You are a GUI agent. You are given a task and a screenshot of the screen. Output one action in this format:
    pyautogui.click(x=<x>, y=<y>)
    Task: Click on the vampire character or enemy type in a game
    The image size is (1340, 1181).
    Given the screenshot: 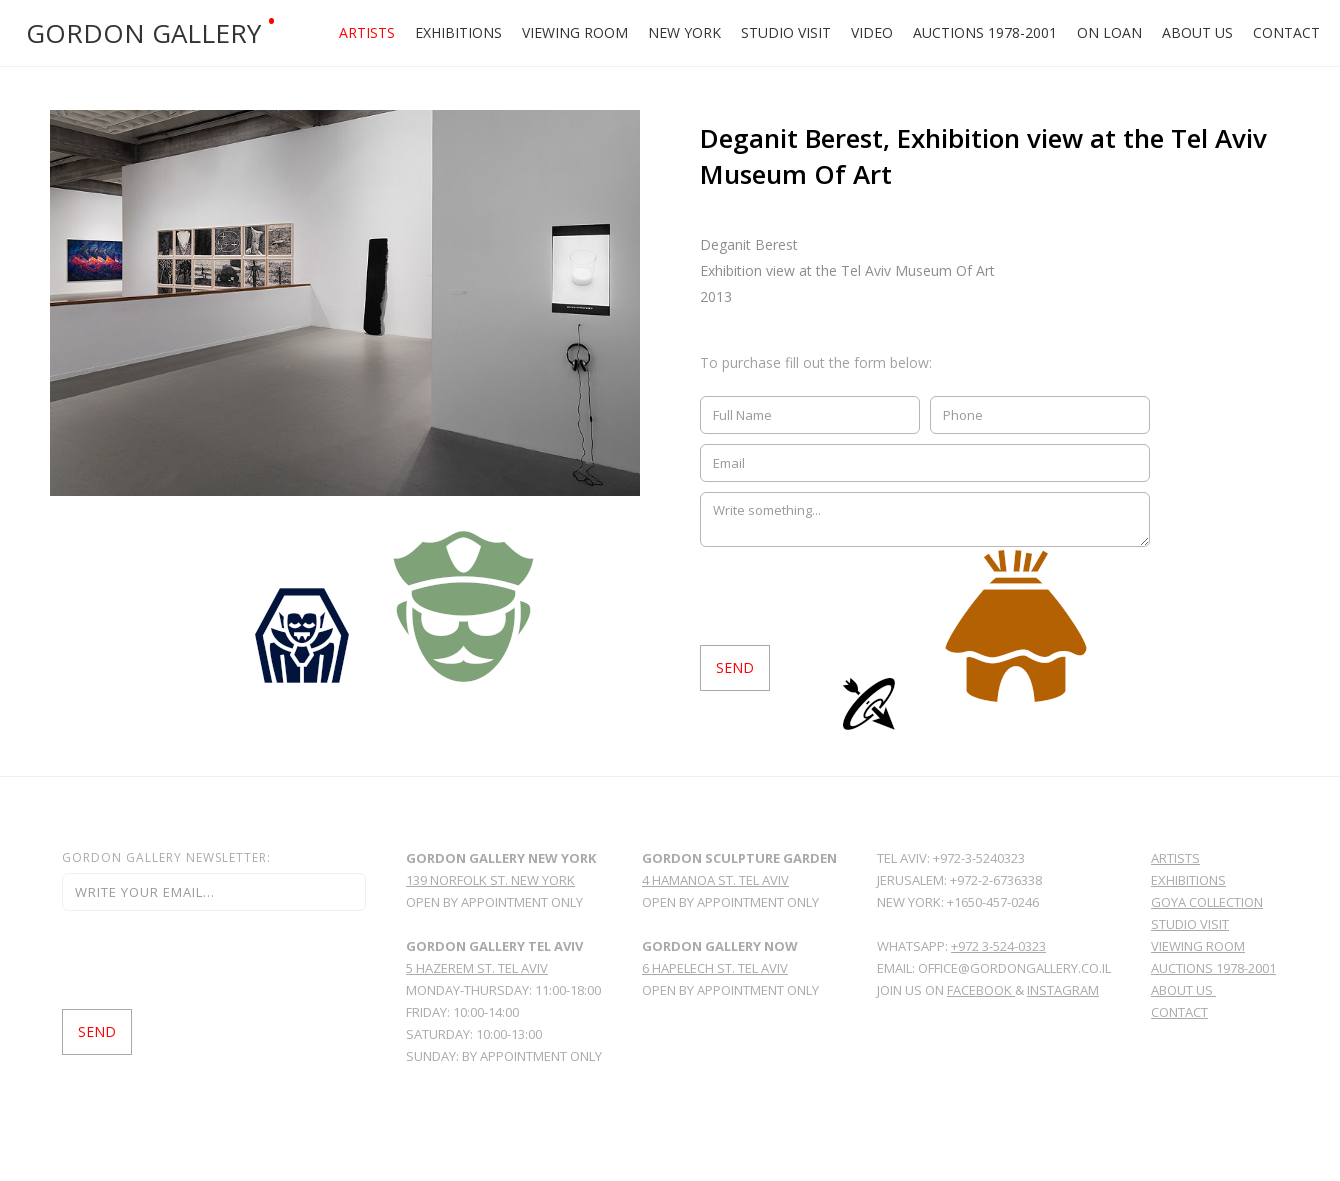 What is the action you would take?
    pyautogui.click(x=302, y=635)
    